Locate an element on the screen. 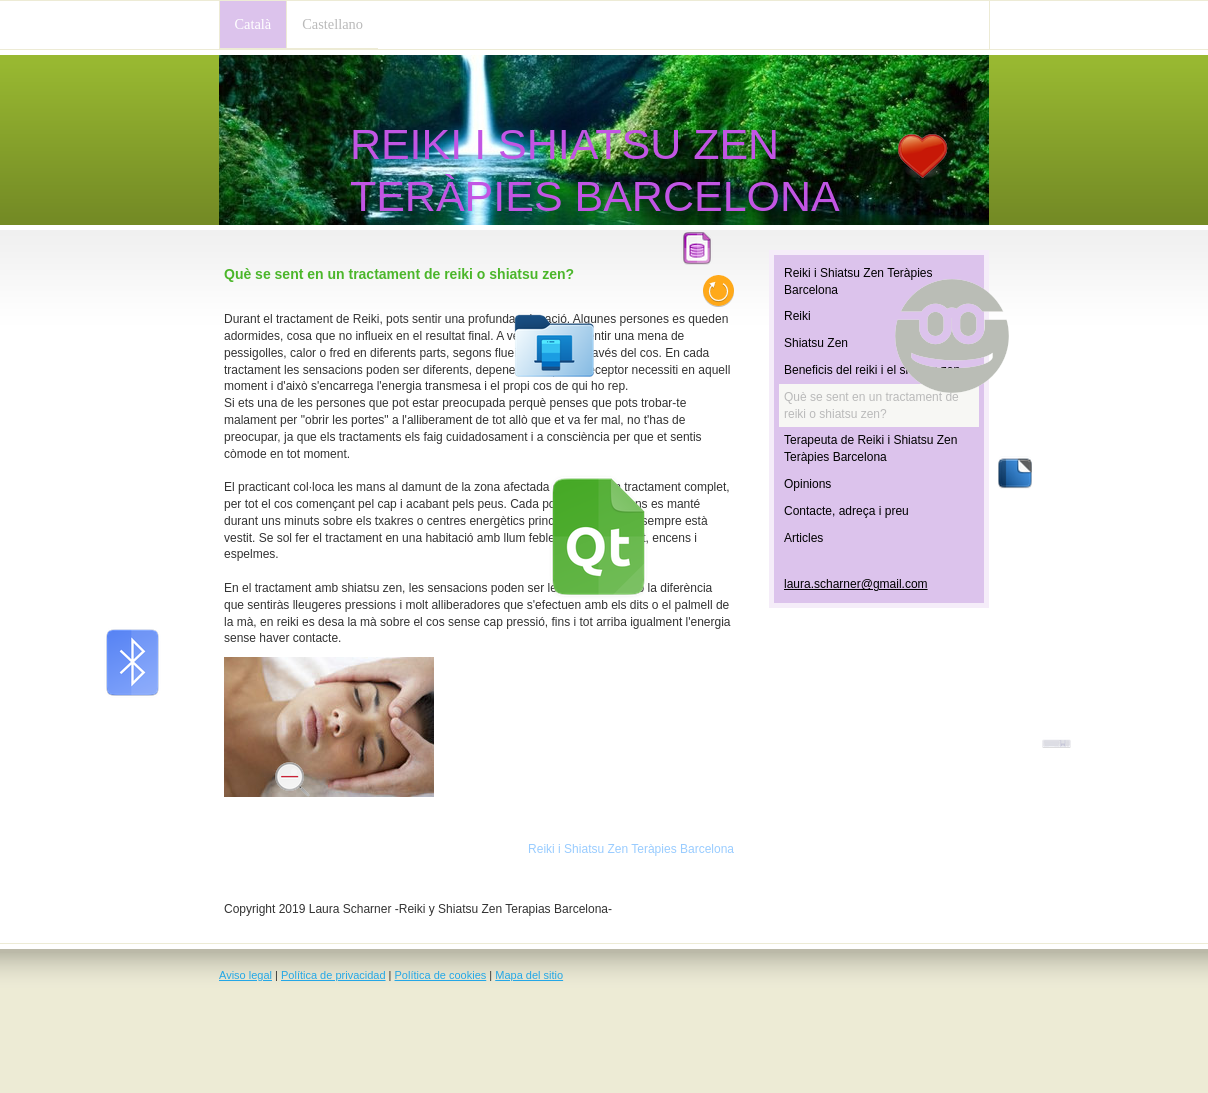 The height and width of the screenshot is (1093, 1208). indicates bluetooth is currently enabled and active is located at coordinates (132, 662).